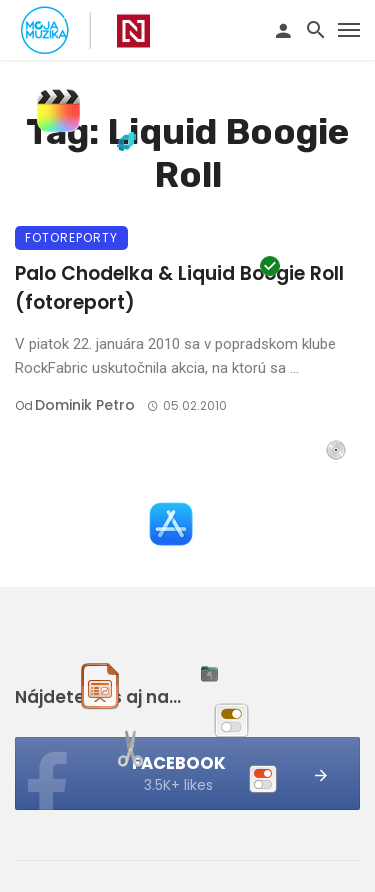  What do you see at coordinates (263, 779) in the screenshot?
I see `open system tweaks or settings customization` at bounding box center [263, 779].